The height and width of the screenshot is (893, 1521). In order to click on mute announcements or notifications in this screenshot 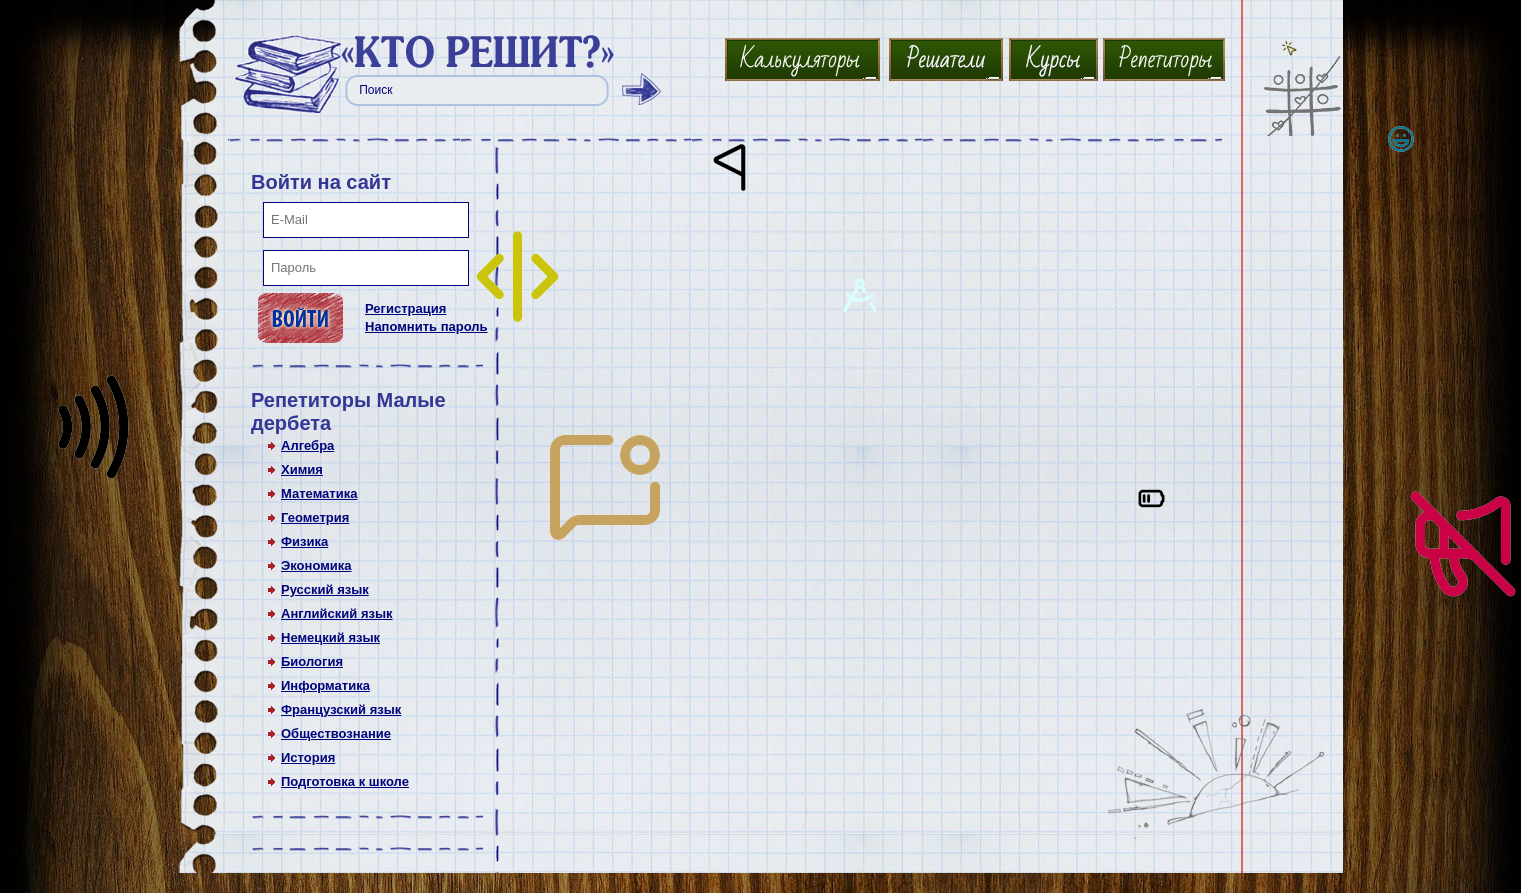, I will do `click(1463, 544)`.